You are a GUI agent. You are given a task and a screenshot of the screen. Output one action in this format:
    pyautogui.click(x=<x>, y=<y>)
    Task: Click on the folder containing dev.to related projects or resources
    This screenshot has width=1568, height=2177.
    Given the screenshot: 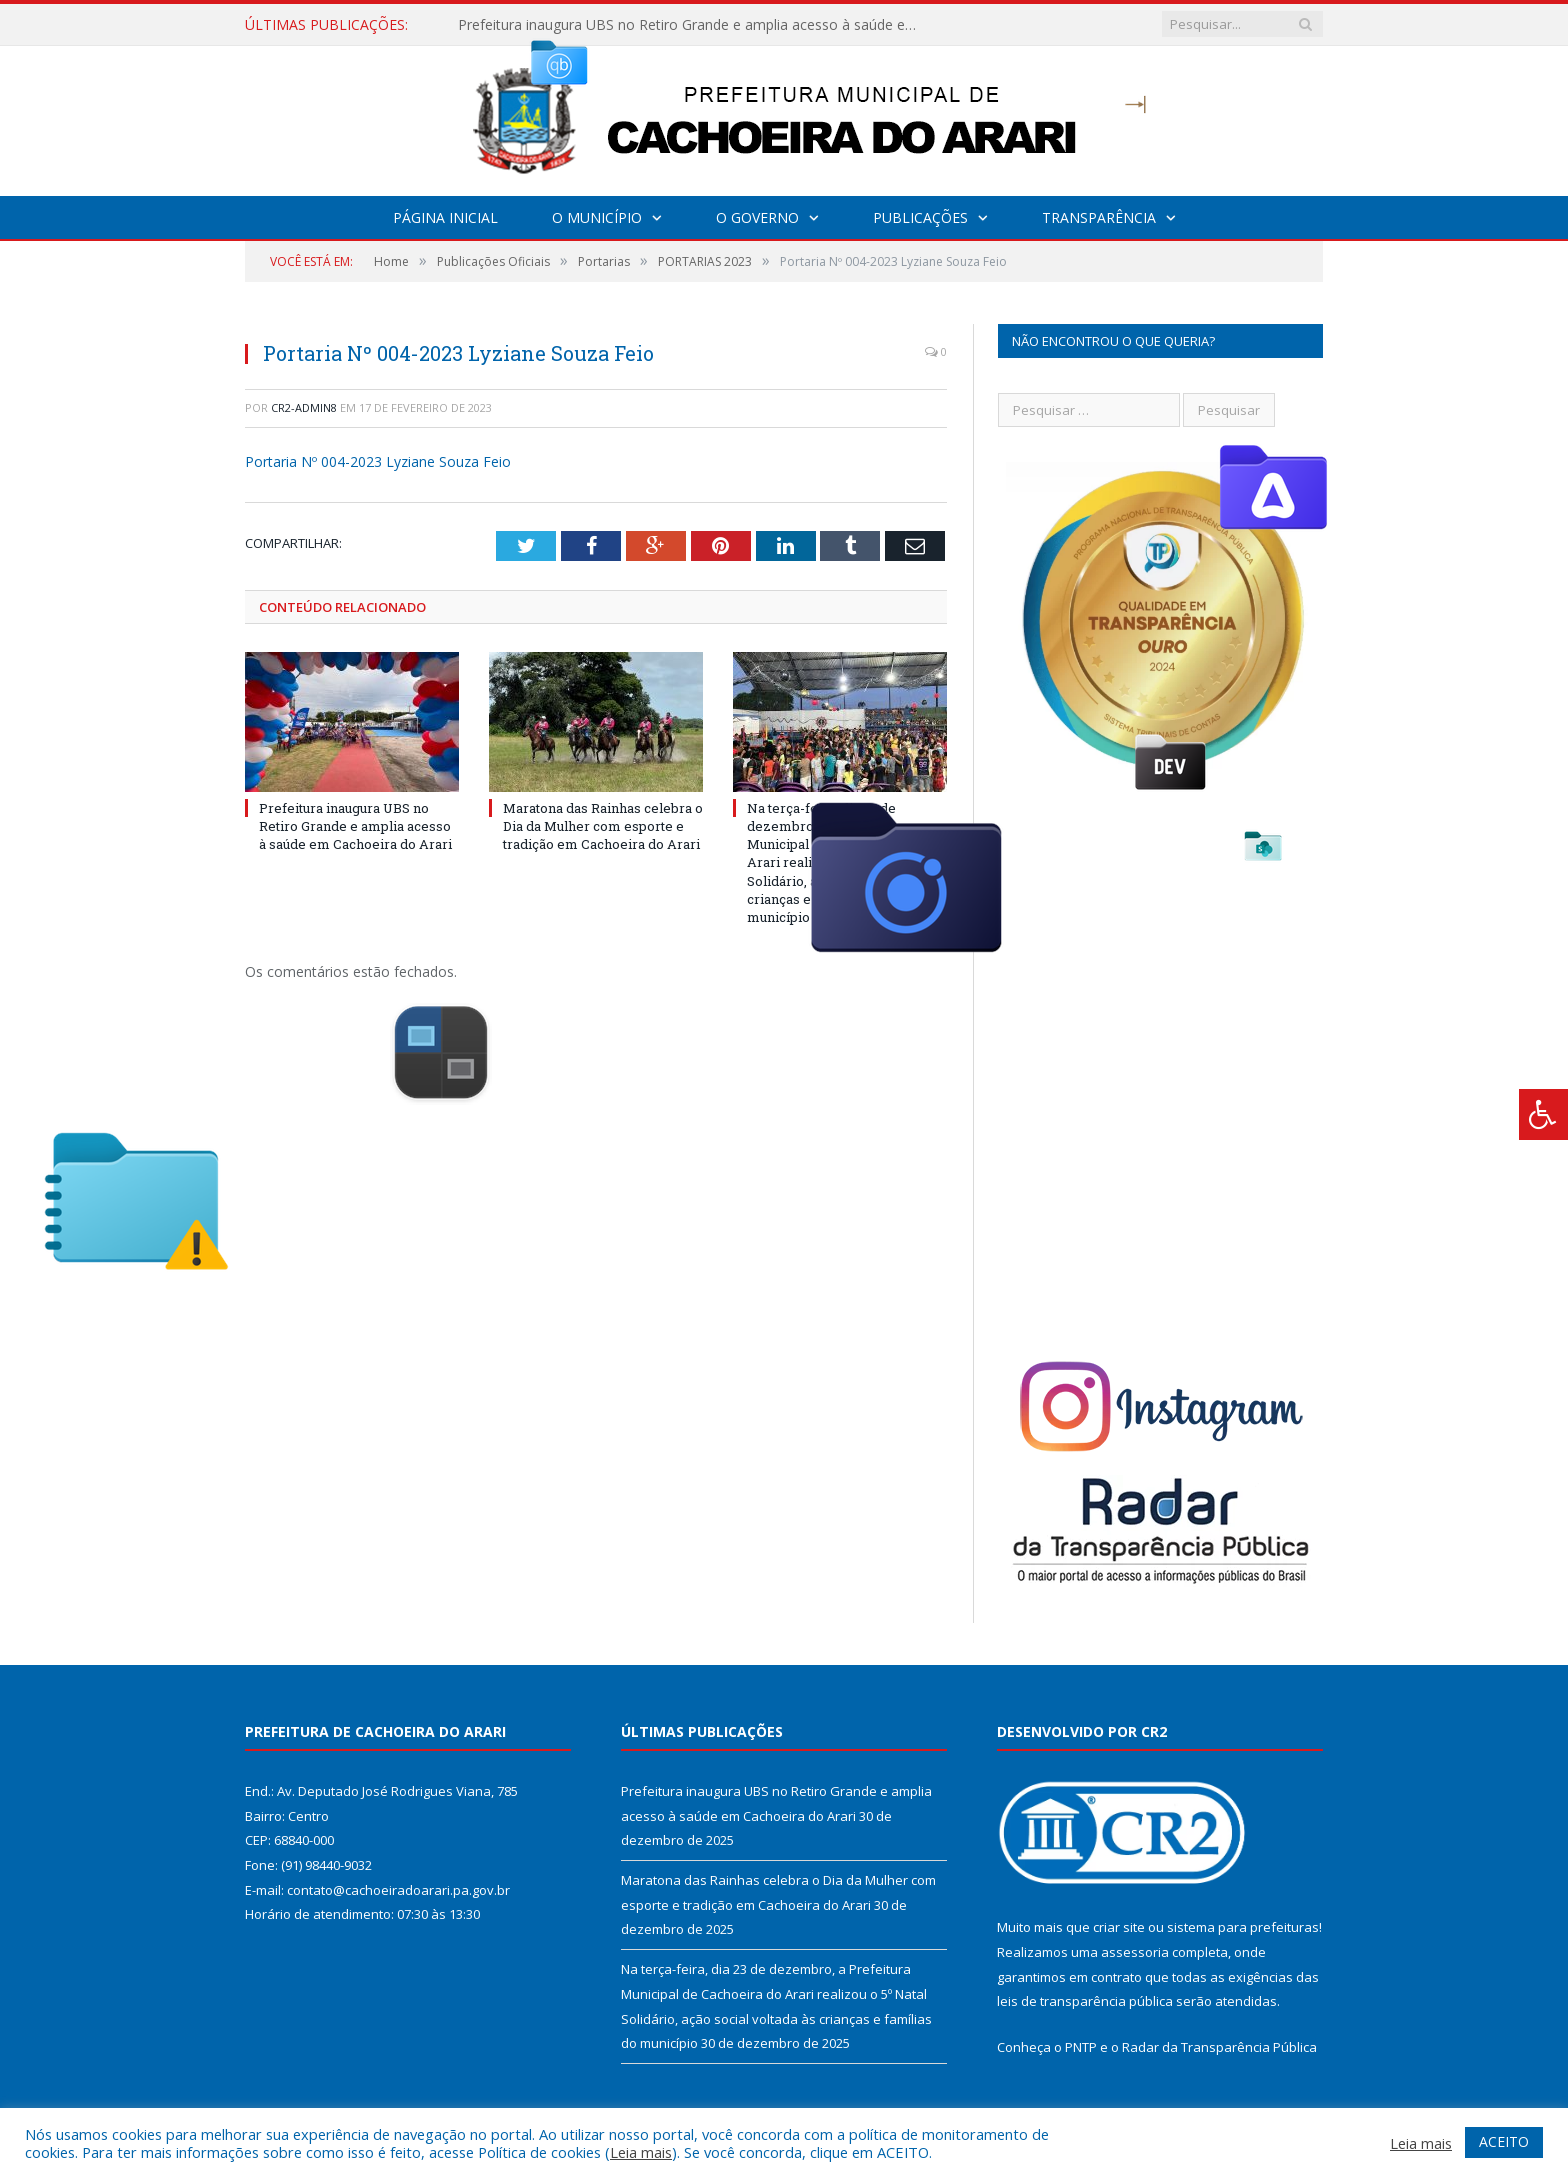 What is the action you would take?
    pyautogui.click(x=1170, y=764)
    